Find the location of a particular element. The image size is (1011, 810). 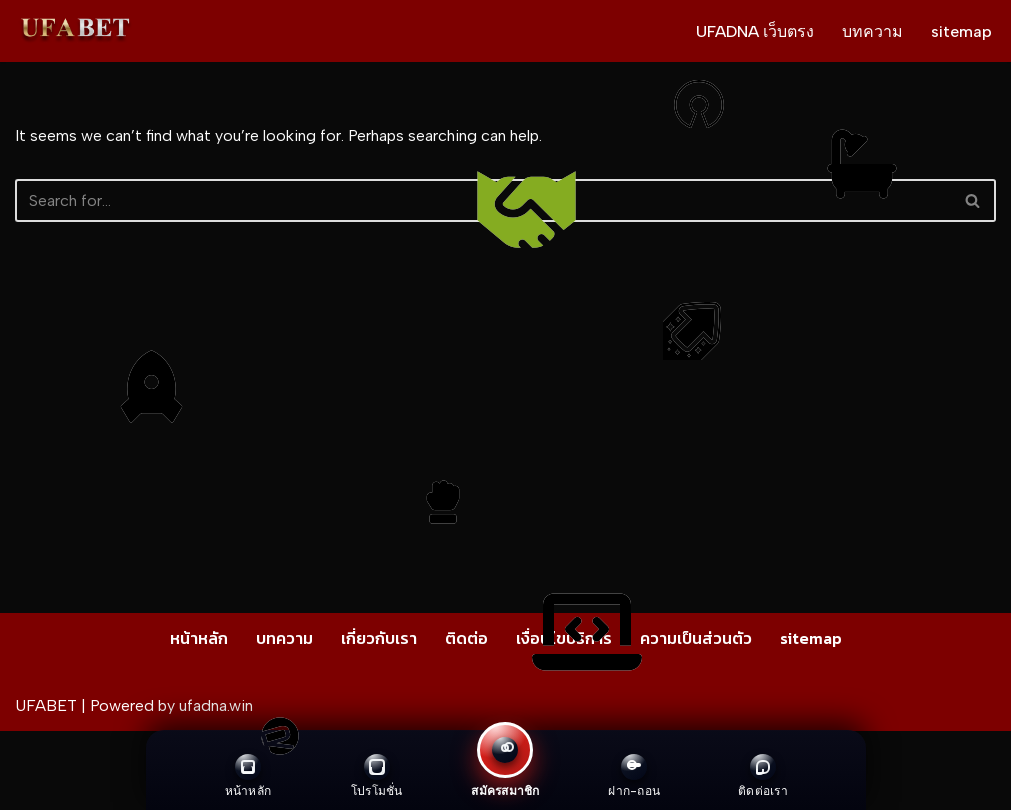

open source initiative logo is located at coordinates (699, 104).